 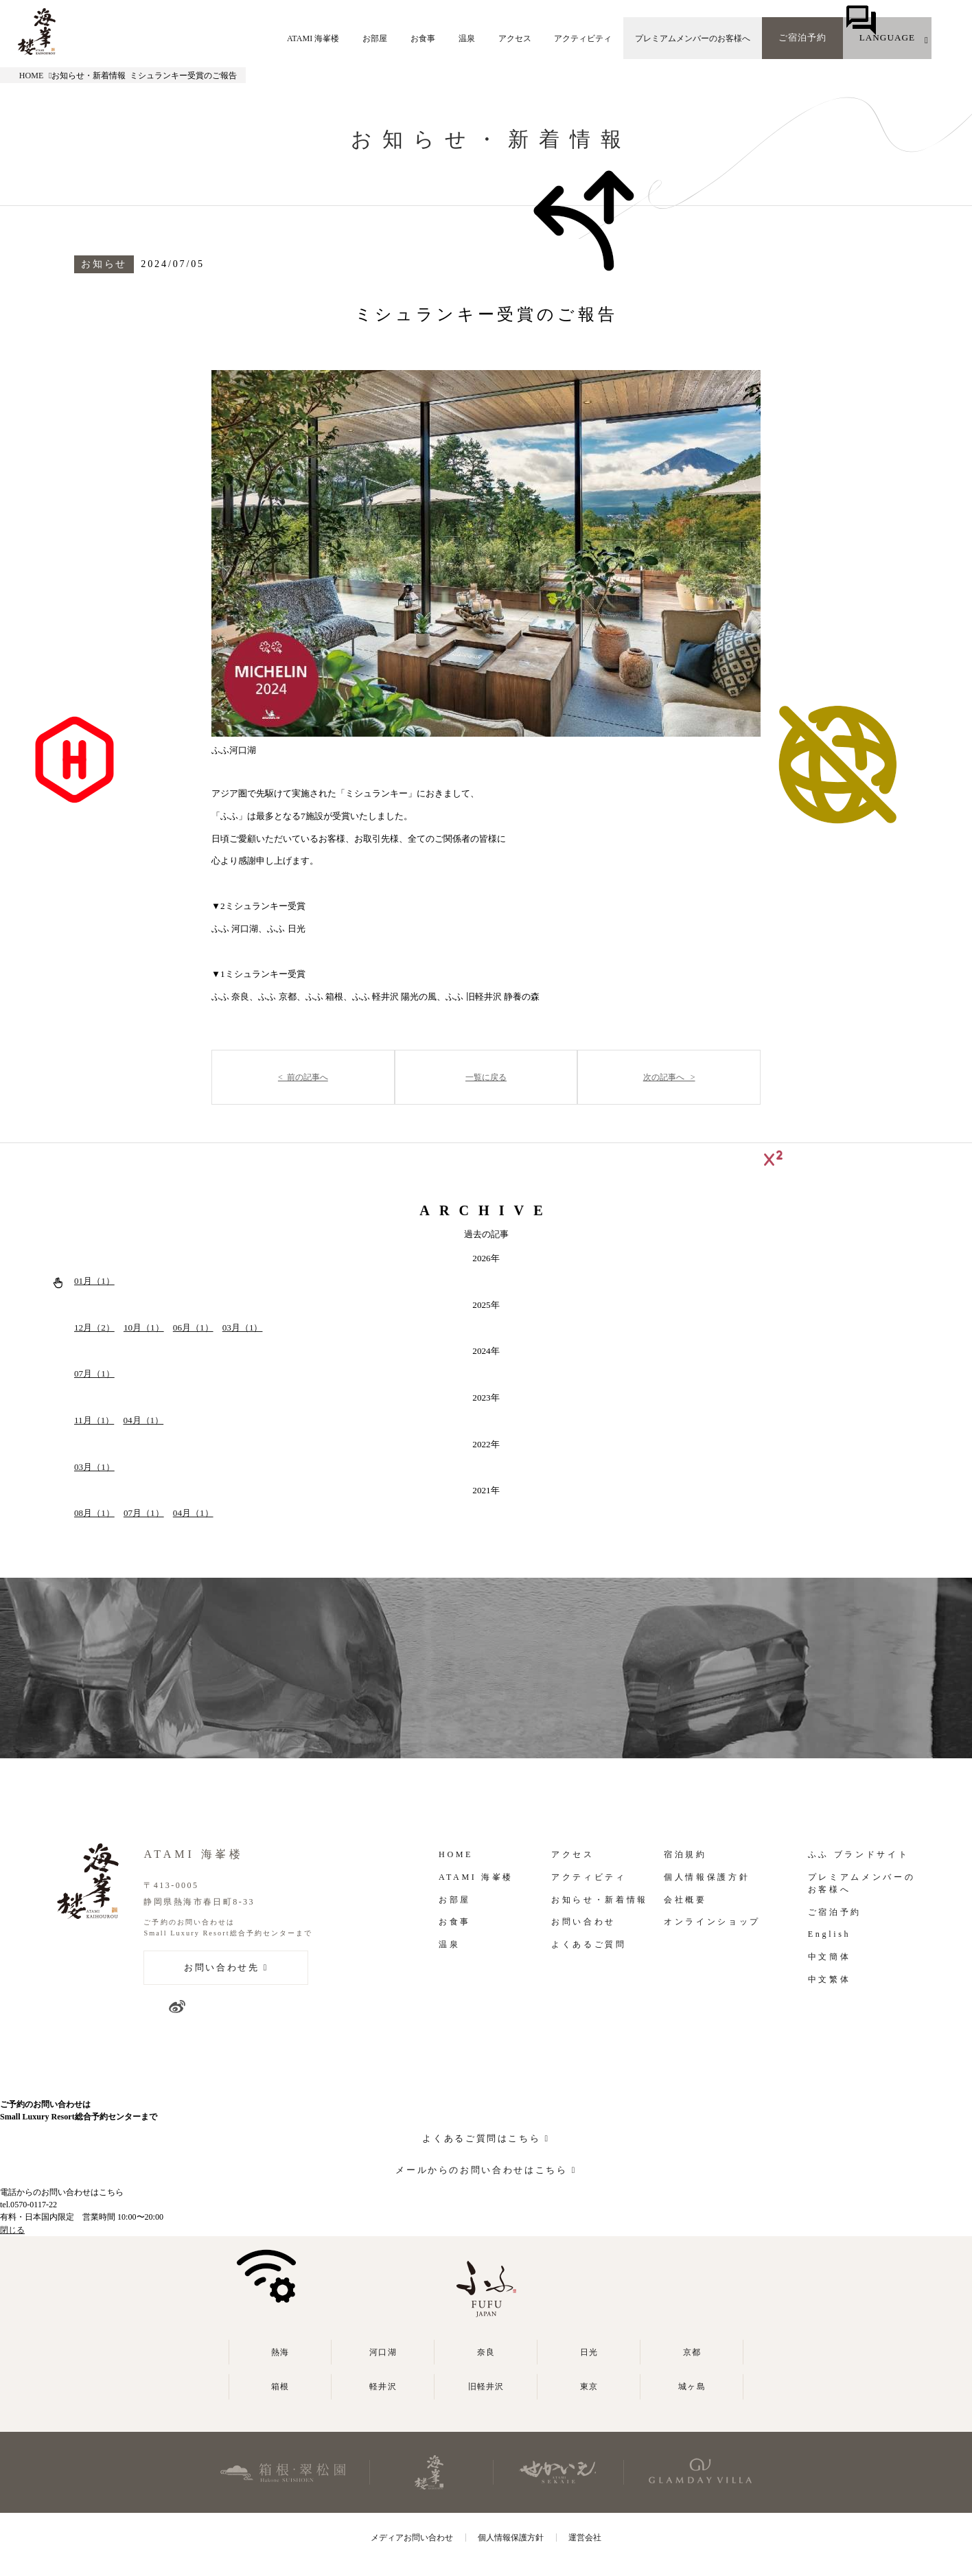 What do you see at coordinates (74, 759) in the screenshot?
I see `indicates a hospital or medical facility` at bounding box center [74, 759].